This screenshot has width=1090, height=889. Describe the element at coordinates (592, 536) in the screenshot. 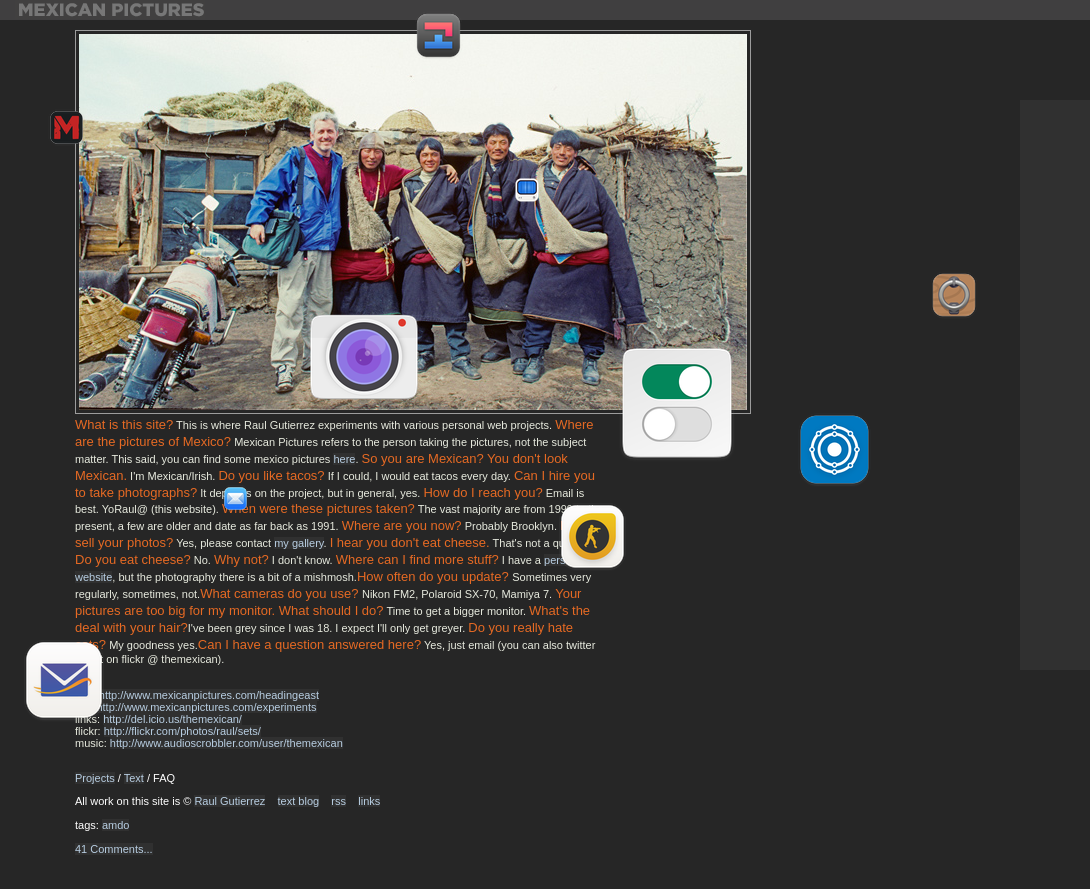

I see `launch counter-strike` at that location.